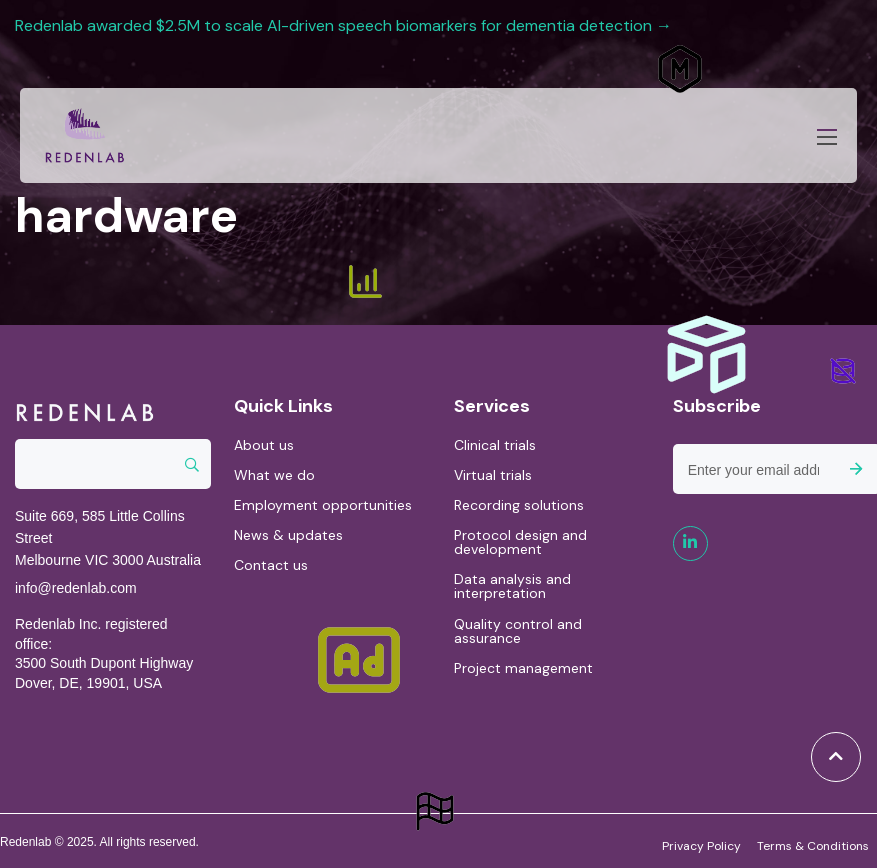 The image size is (877, 868). I want to click on indicates a module or component in a system, so click(680, 69).